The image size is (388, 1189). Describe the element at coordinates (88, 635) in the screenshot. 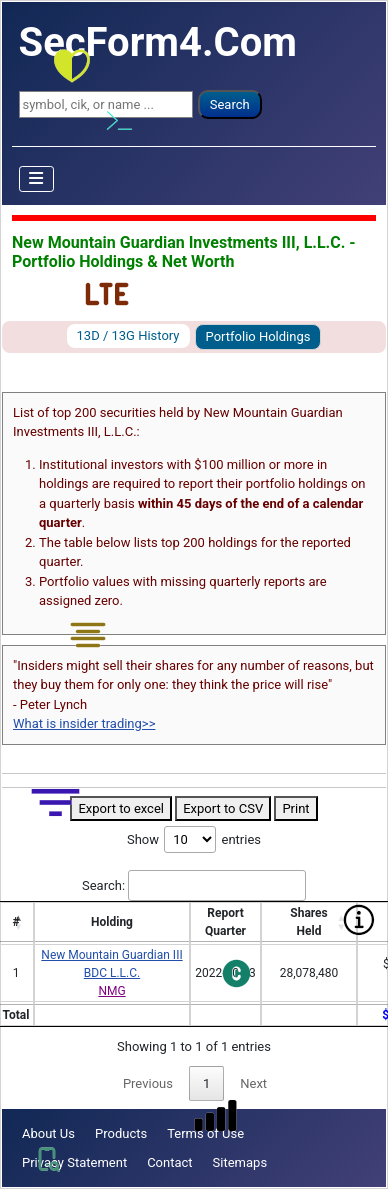

I see `center-align text or content` at that location.